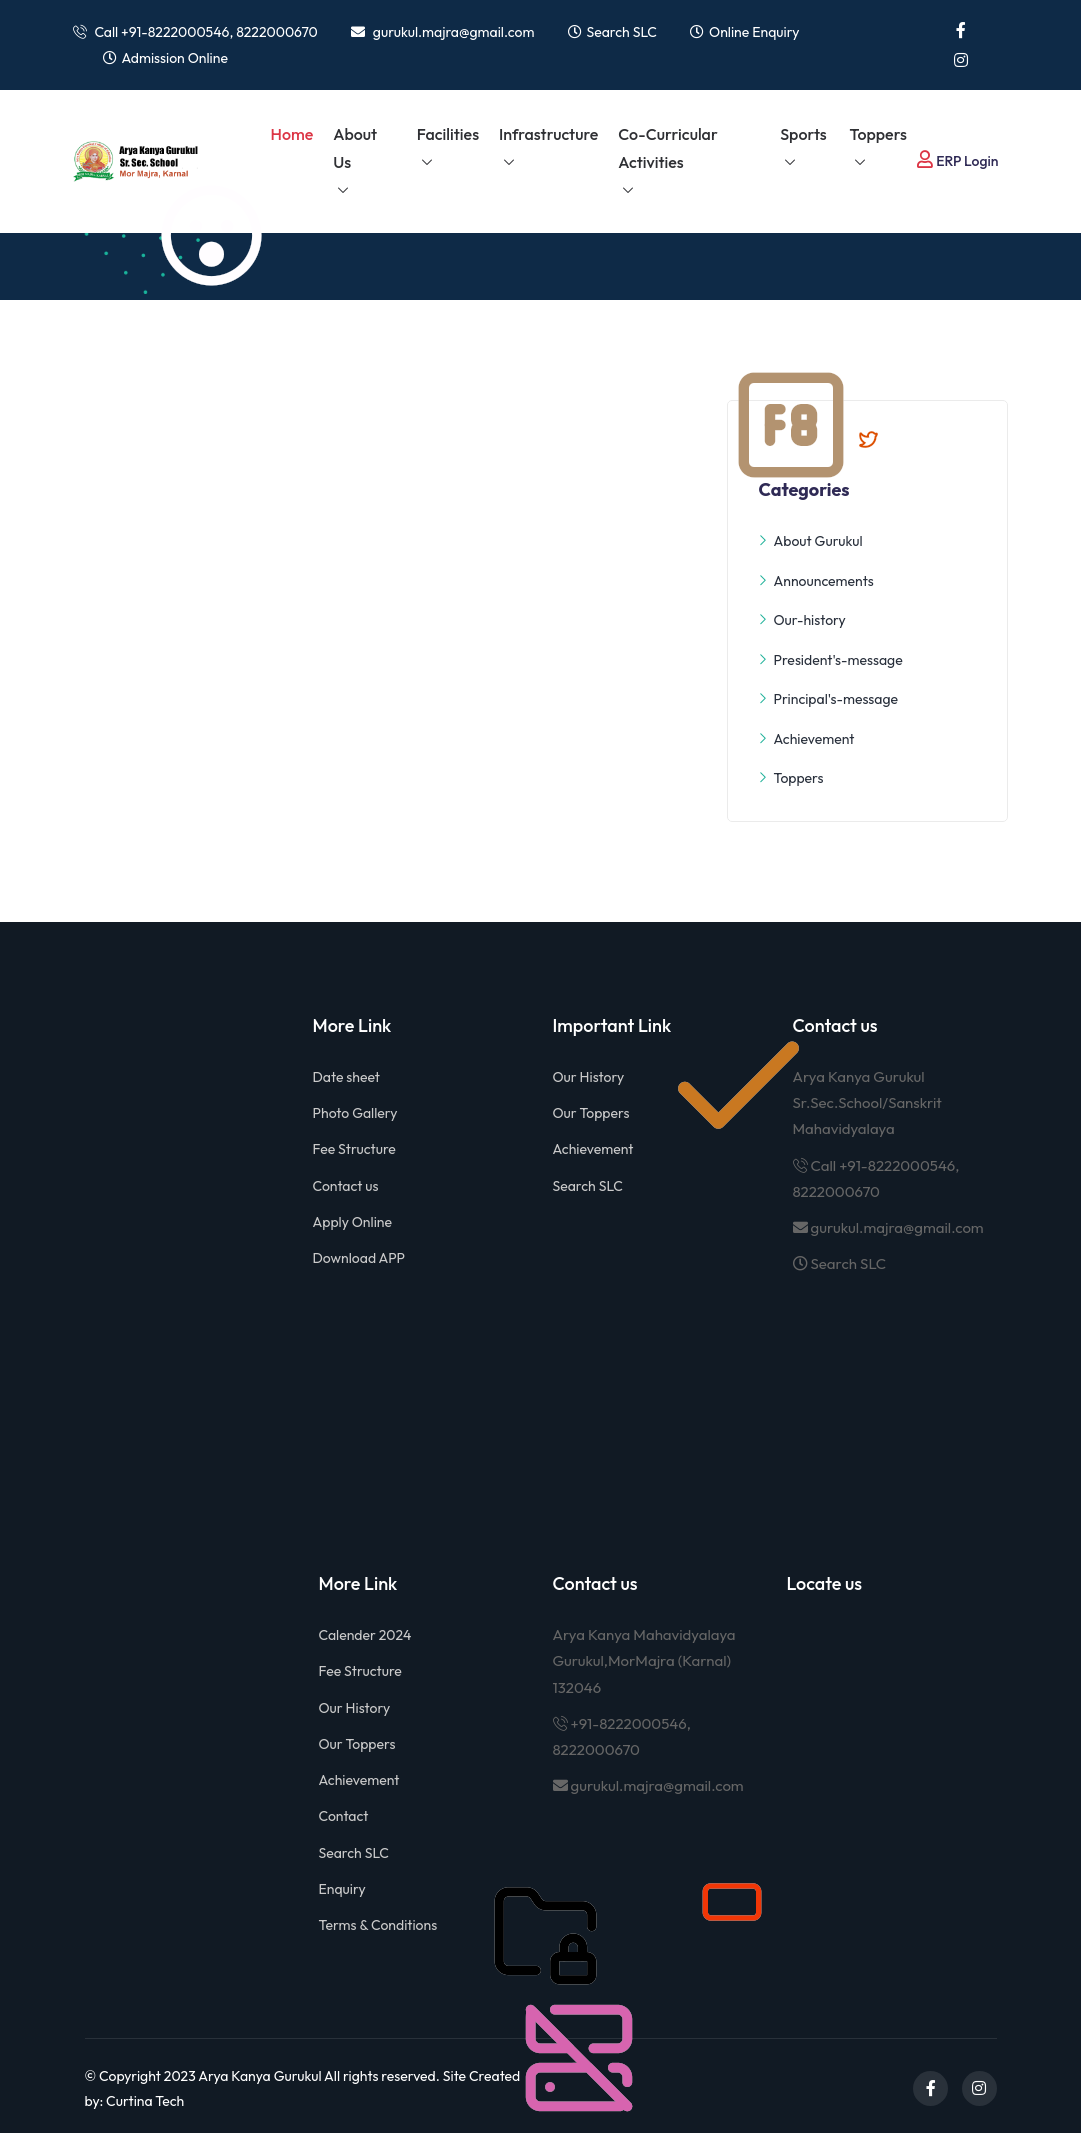  I want to click on select function key F8, so click(791, 425).